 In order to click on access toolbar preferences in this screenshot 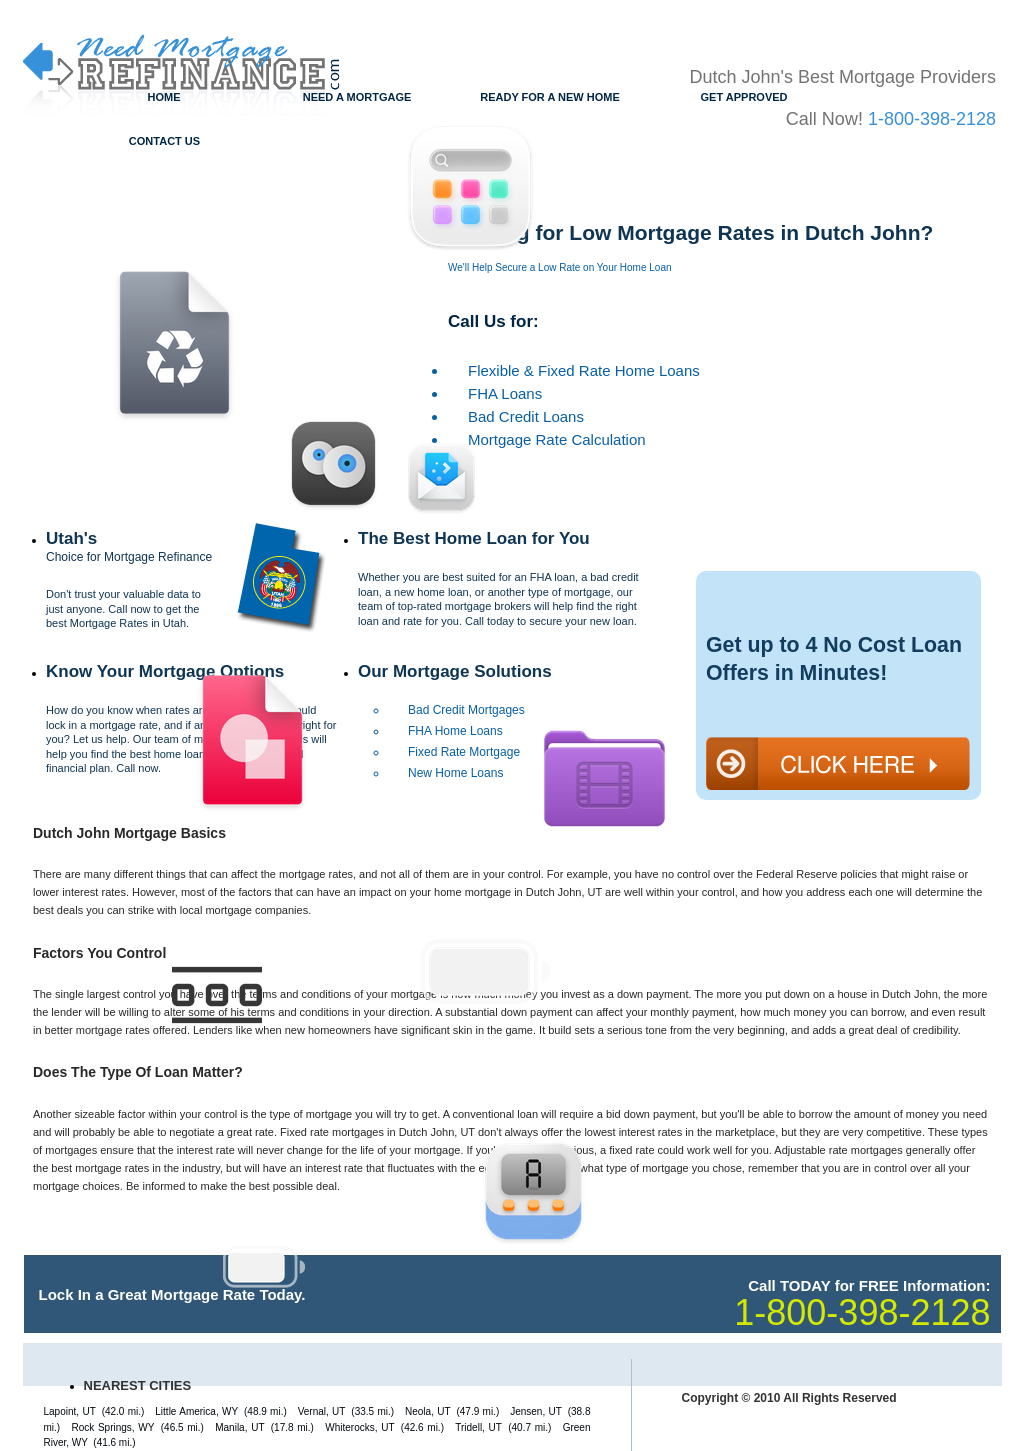, I will do `click(217, 995)`.